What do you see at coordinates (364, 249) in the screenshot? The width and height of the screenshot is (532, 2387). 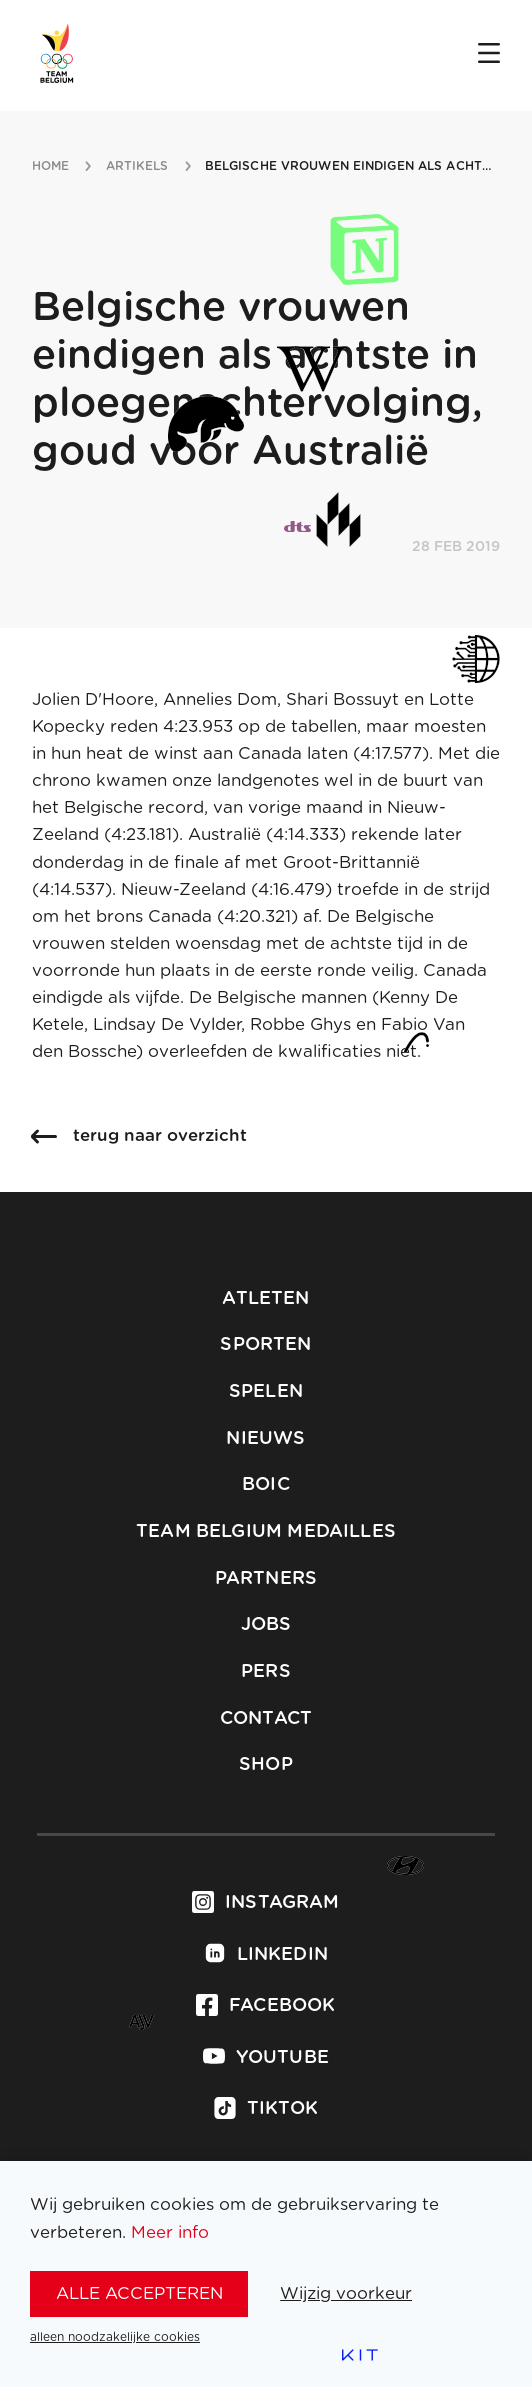 I see `open Notion app` at bounding box center [364, 249].